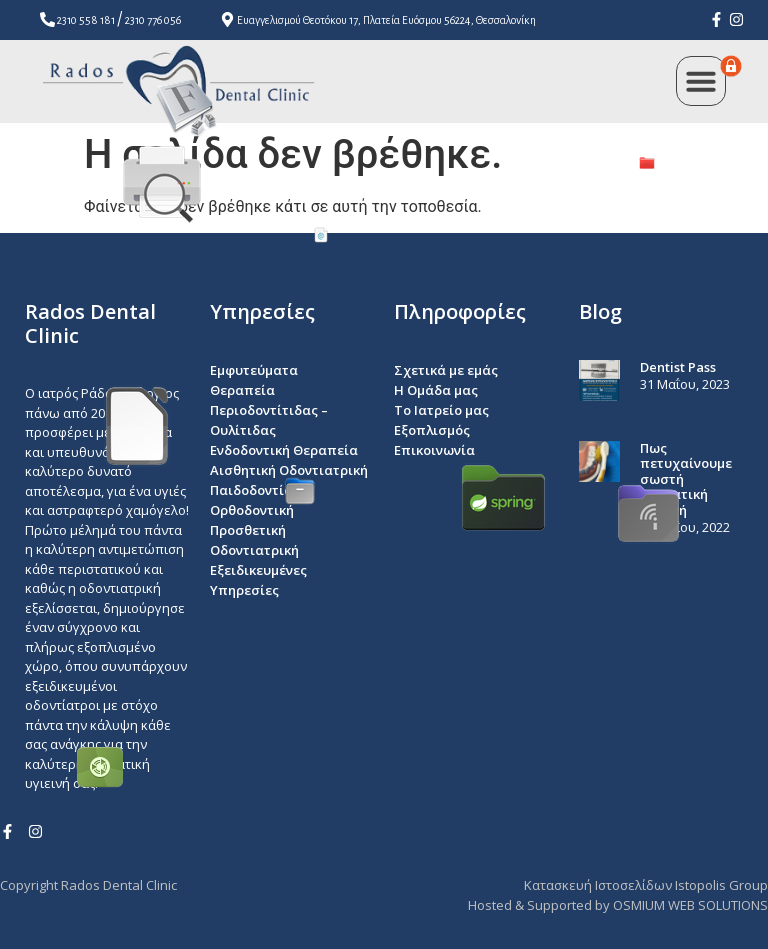  I want to click on brightness settings are locked, so click(731, 66).